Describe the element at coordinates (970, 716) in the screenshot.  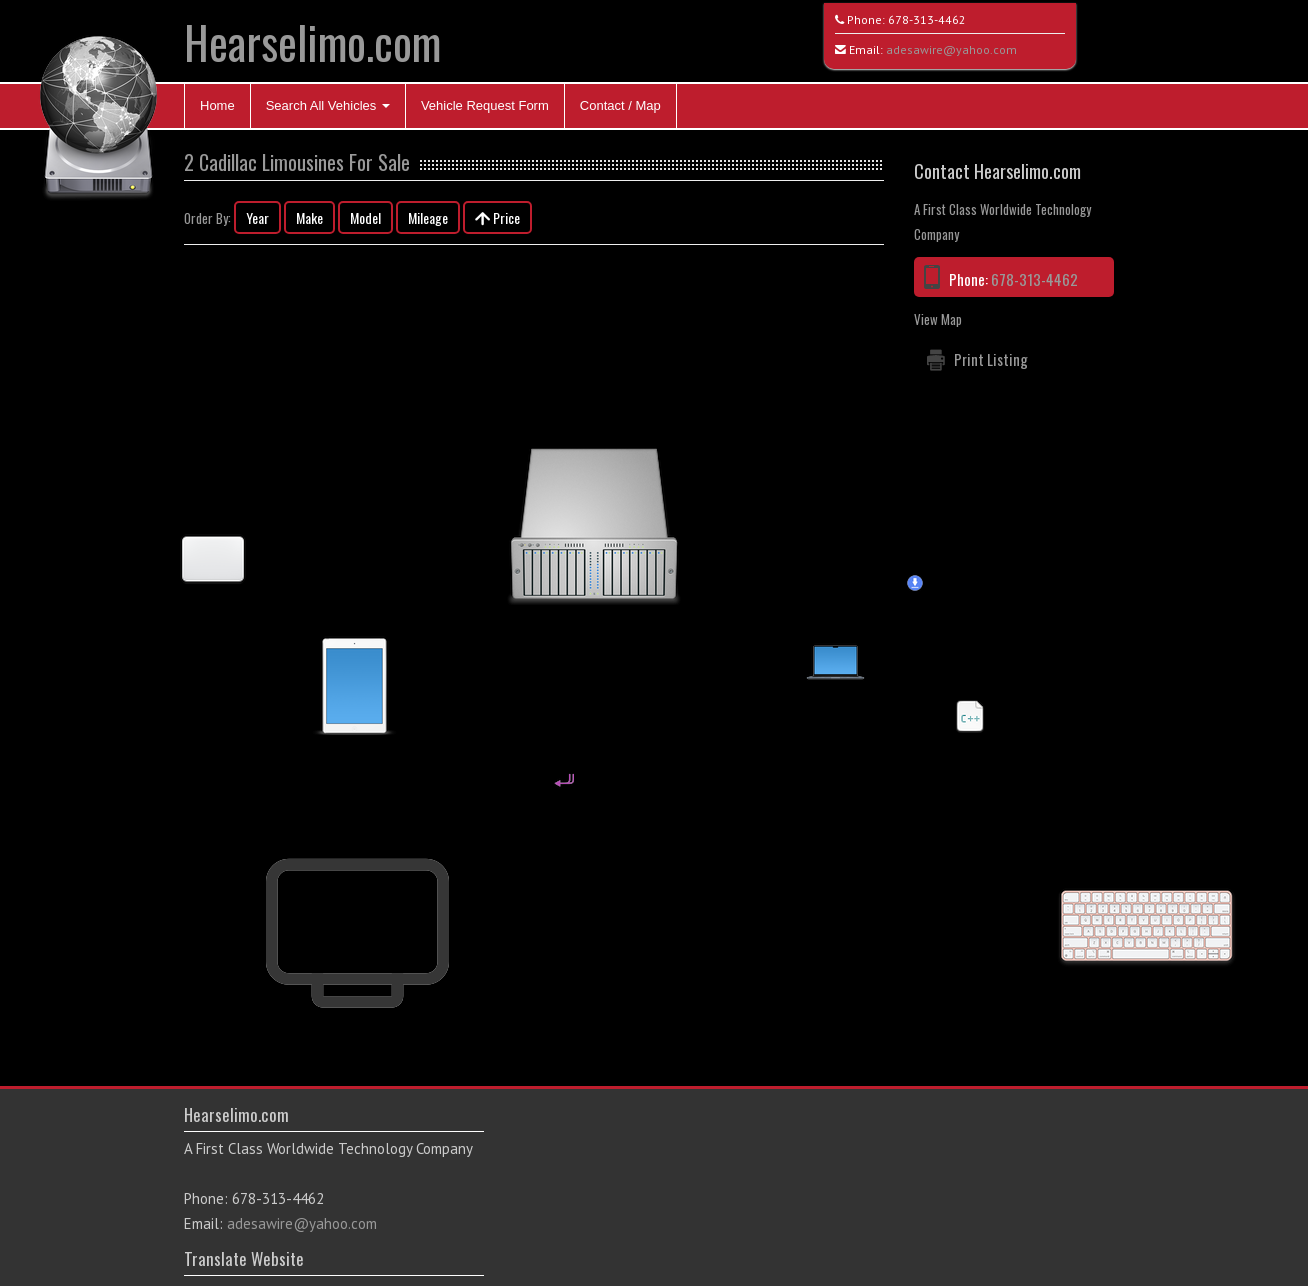
I see `a C++ source code file` at that location.